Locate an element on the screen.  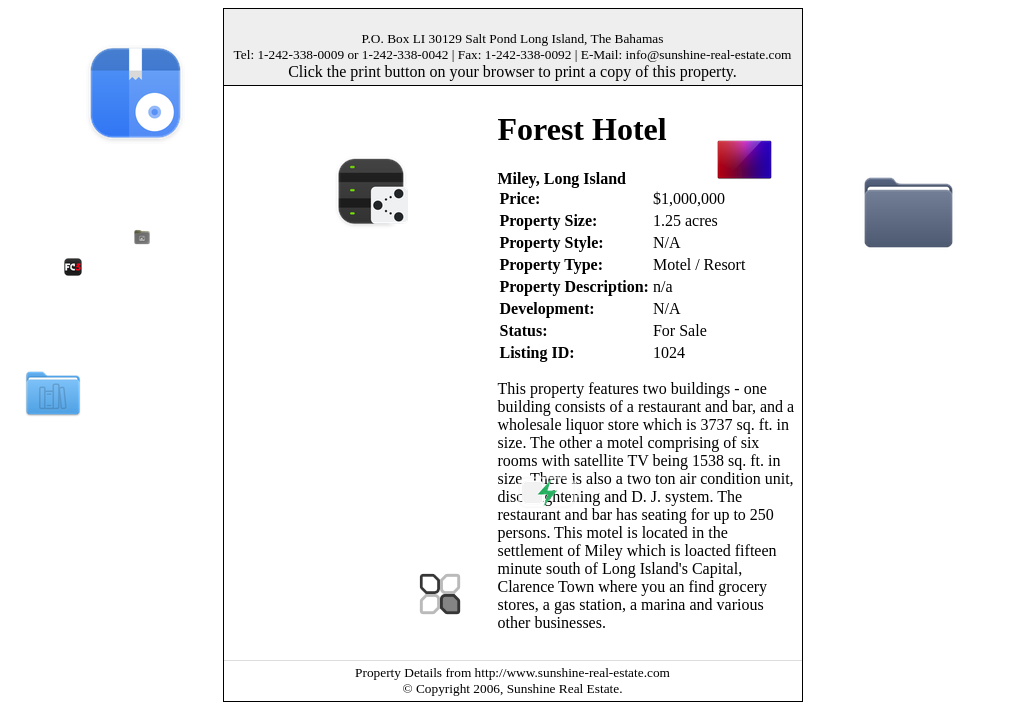
battery at 40% and currently charging is located at coordinates (549, 492).